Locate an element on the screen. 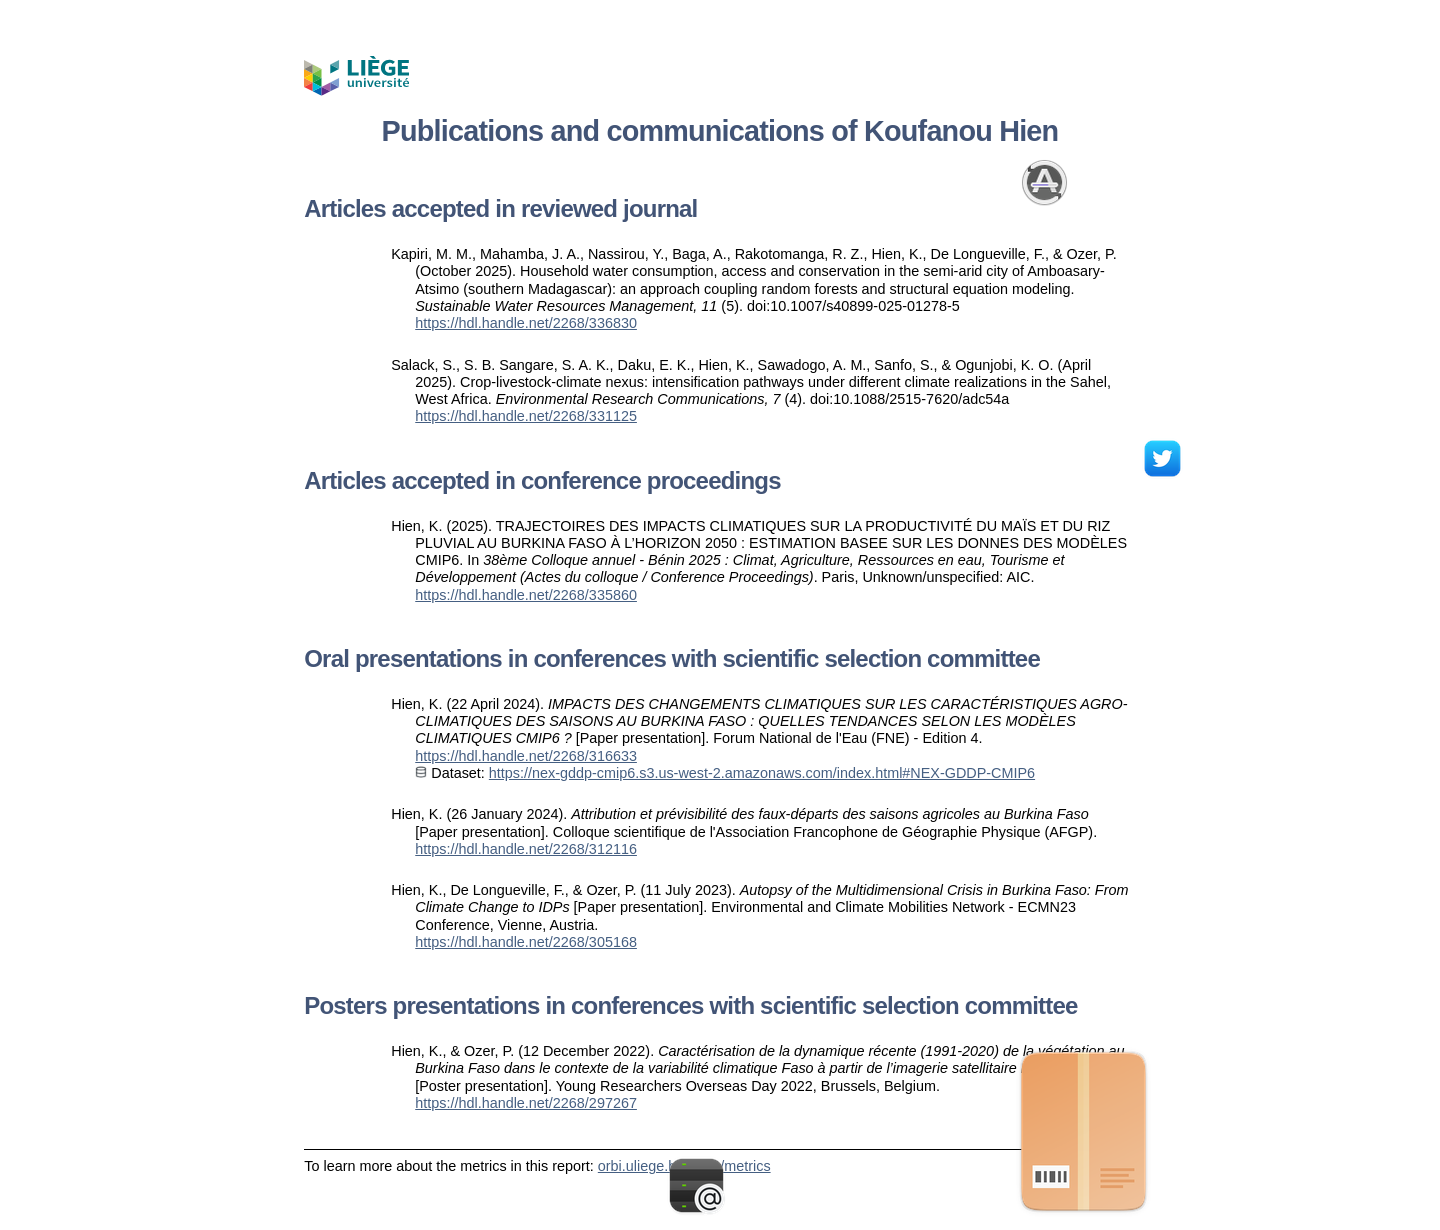 The width and height of the screenshot is (1440, 1230). open tweetdeck app is located at coordinates (1162, 458).